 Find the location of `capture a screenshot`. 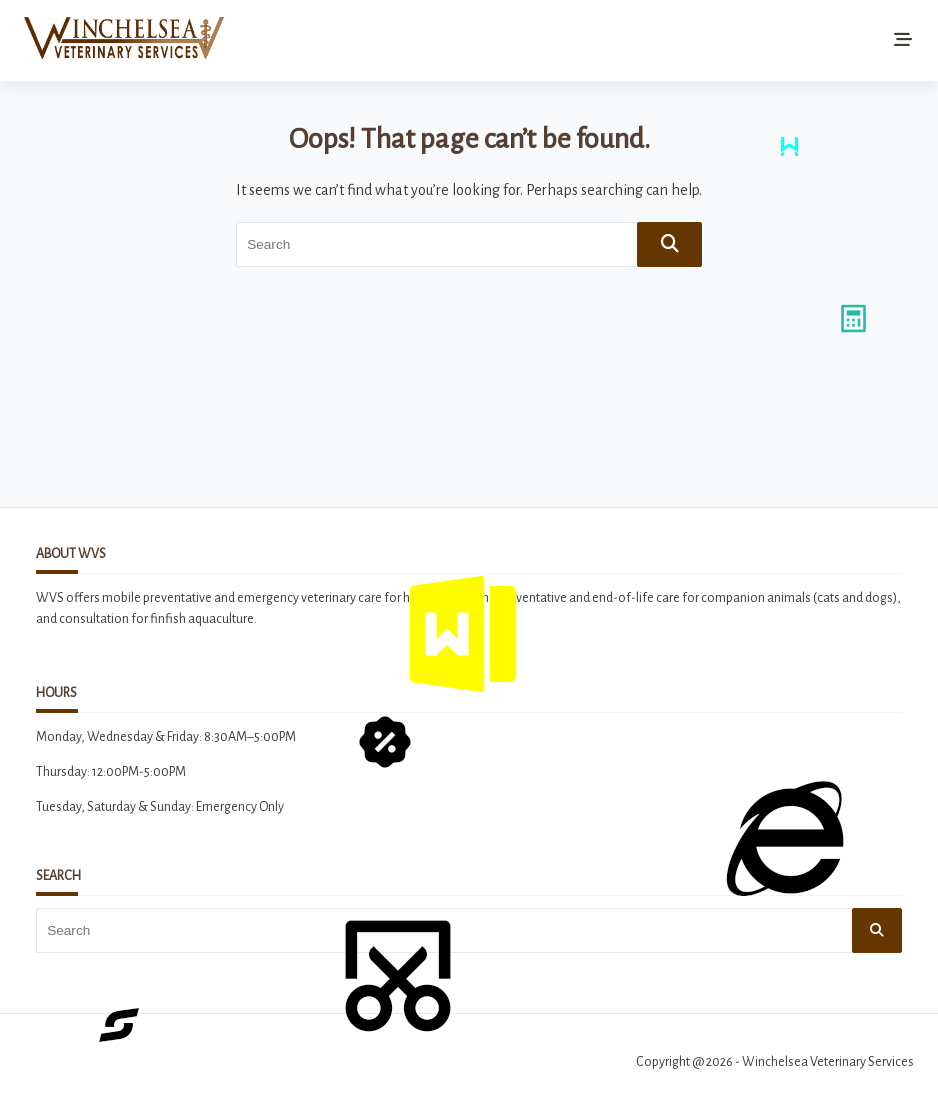

capture a screenshot is located at coordinates (398, 973).